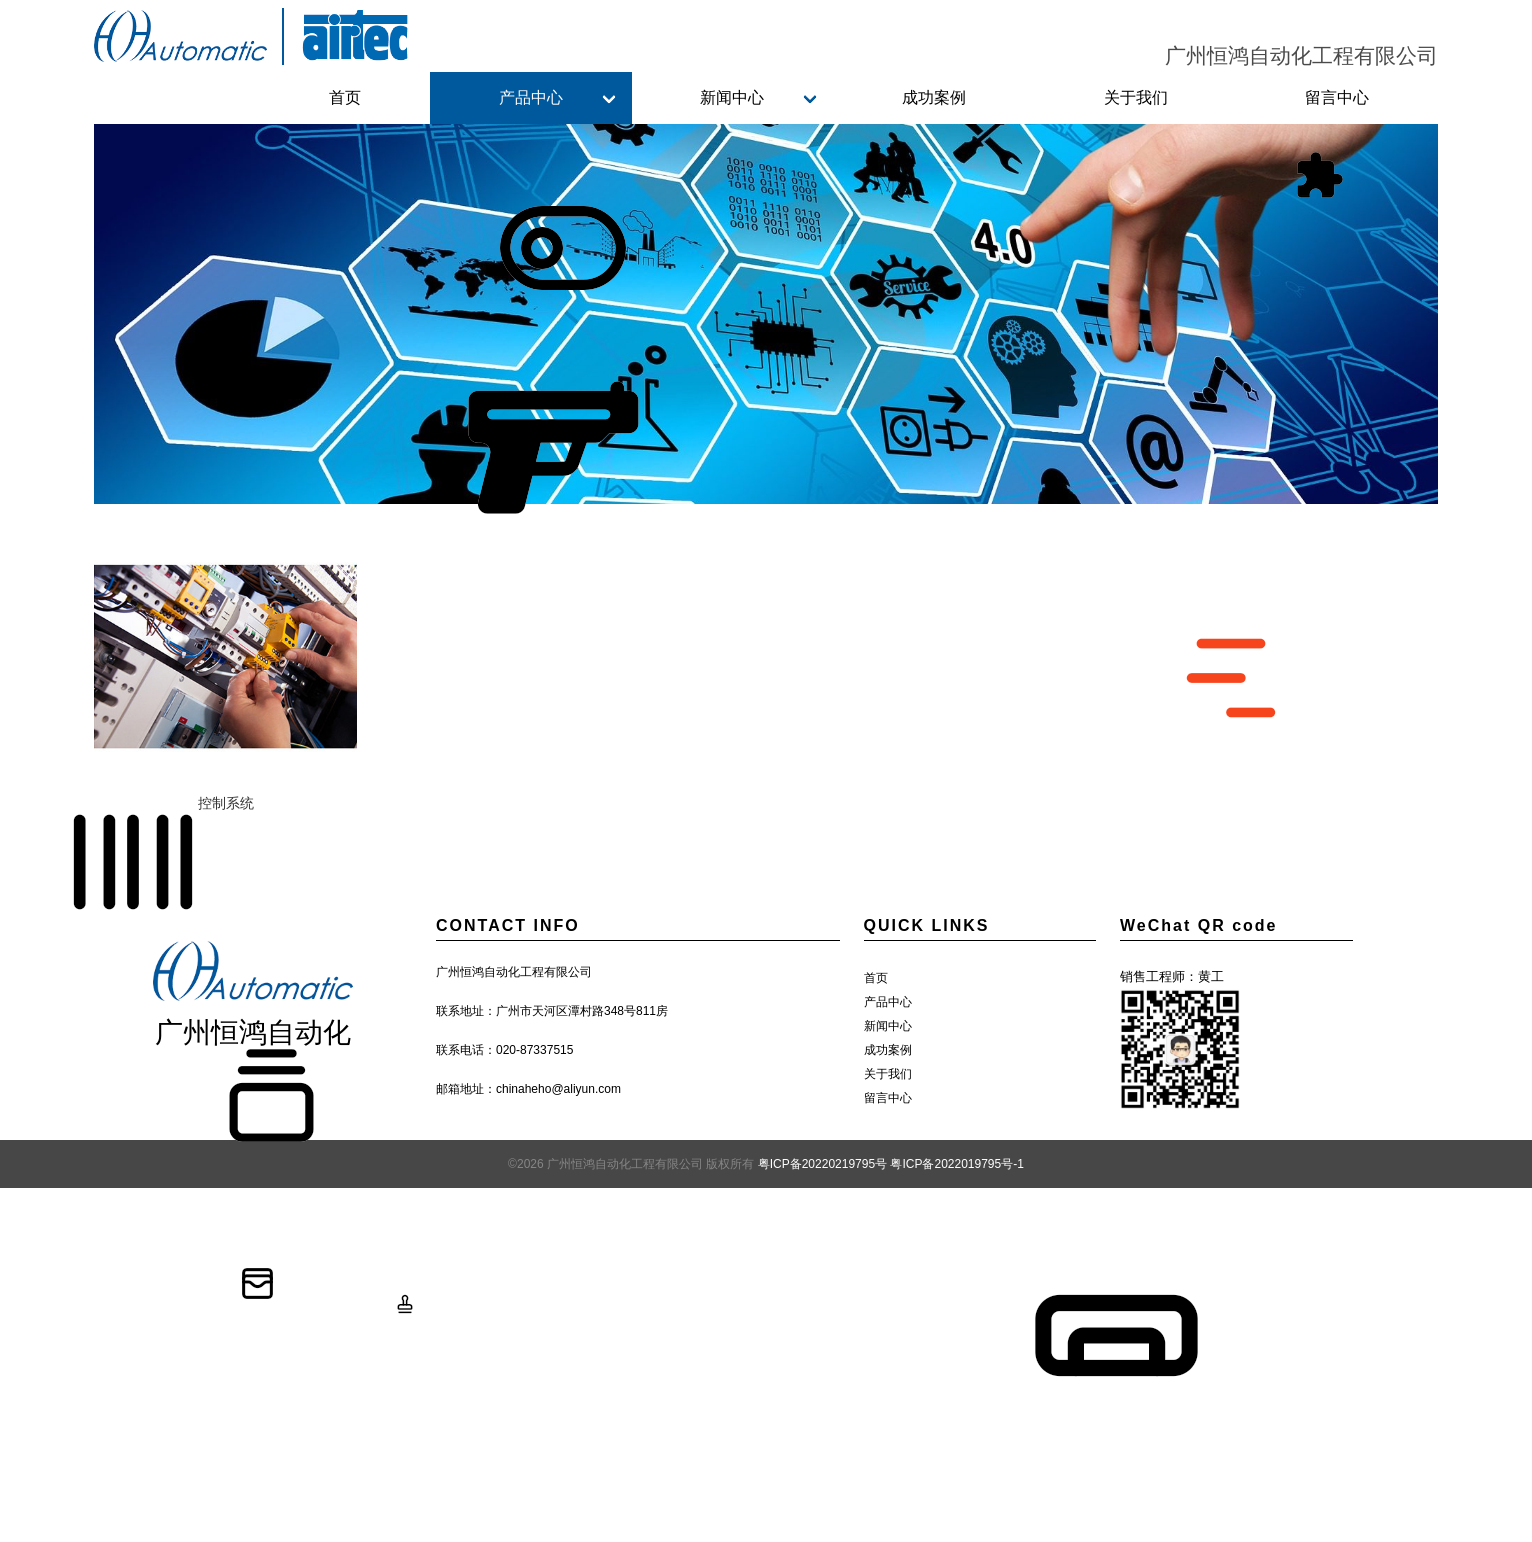 This screenshot has height=1542, width=1532. What do you see at coordinates (257, 1283) in the screenshot?
I see `access your digital wallet and payment cards` at bounding box center [257, 1283].